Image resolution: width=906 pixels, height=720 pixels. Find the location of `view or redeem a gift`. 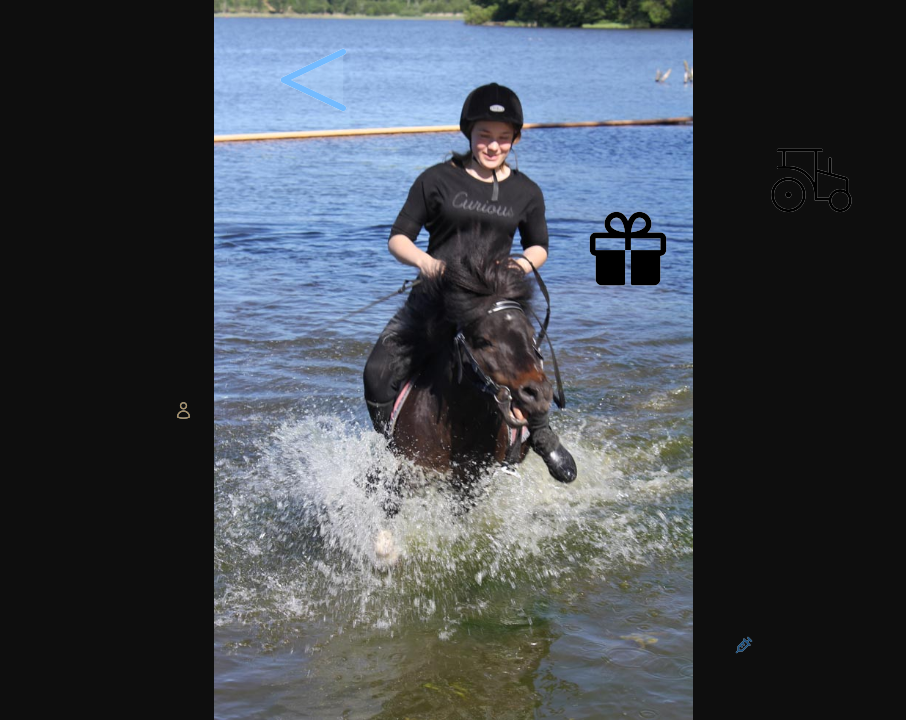

view or redeem a gift is located at coordinates (628, 253).